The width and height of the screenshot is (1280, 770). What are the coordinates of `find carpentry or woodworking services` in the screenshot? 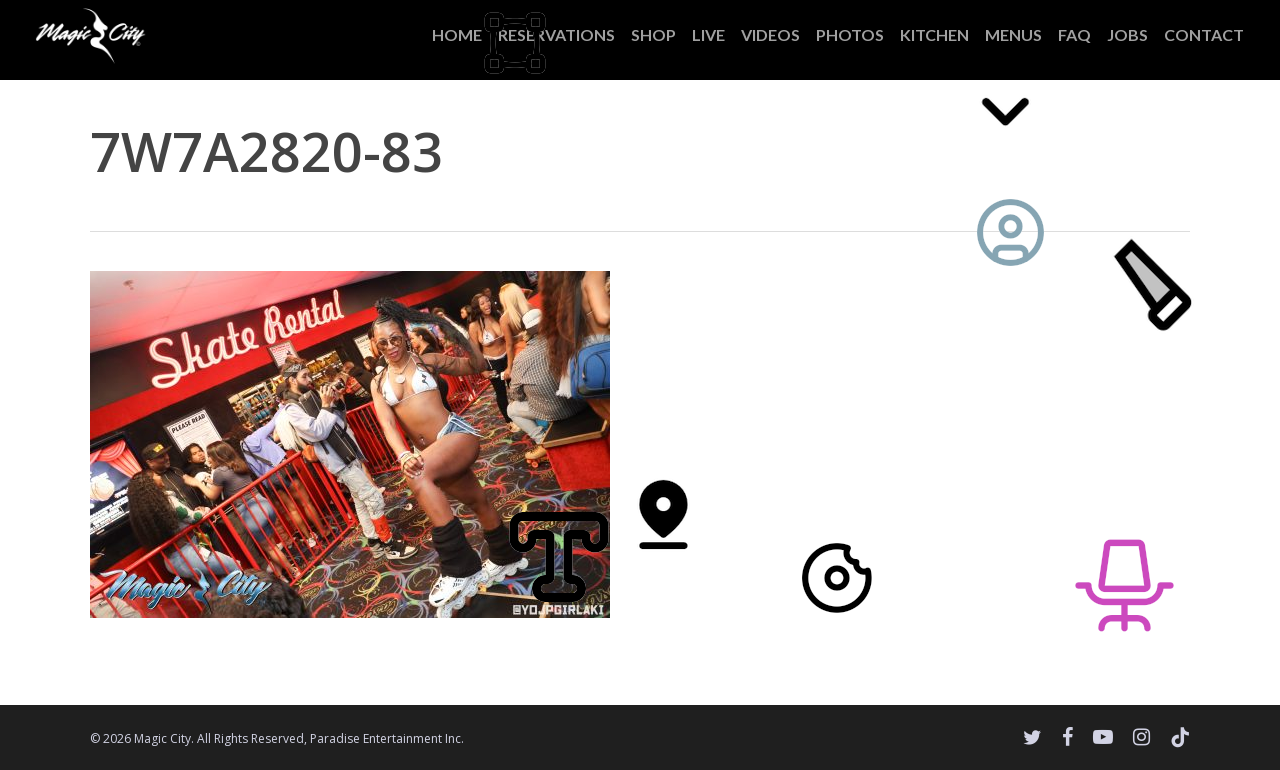 It's located at (1154, 286).